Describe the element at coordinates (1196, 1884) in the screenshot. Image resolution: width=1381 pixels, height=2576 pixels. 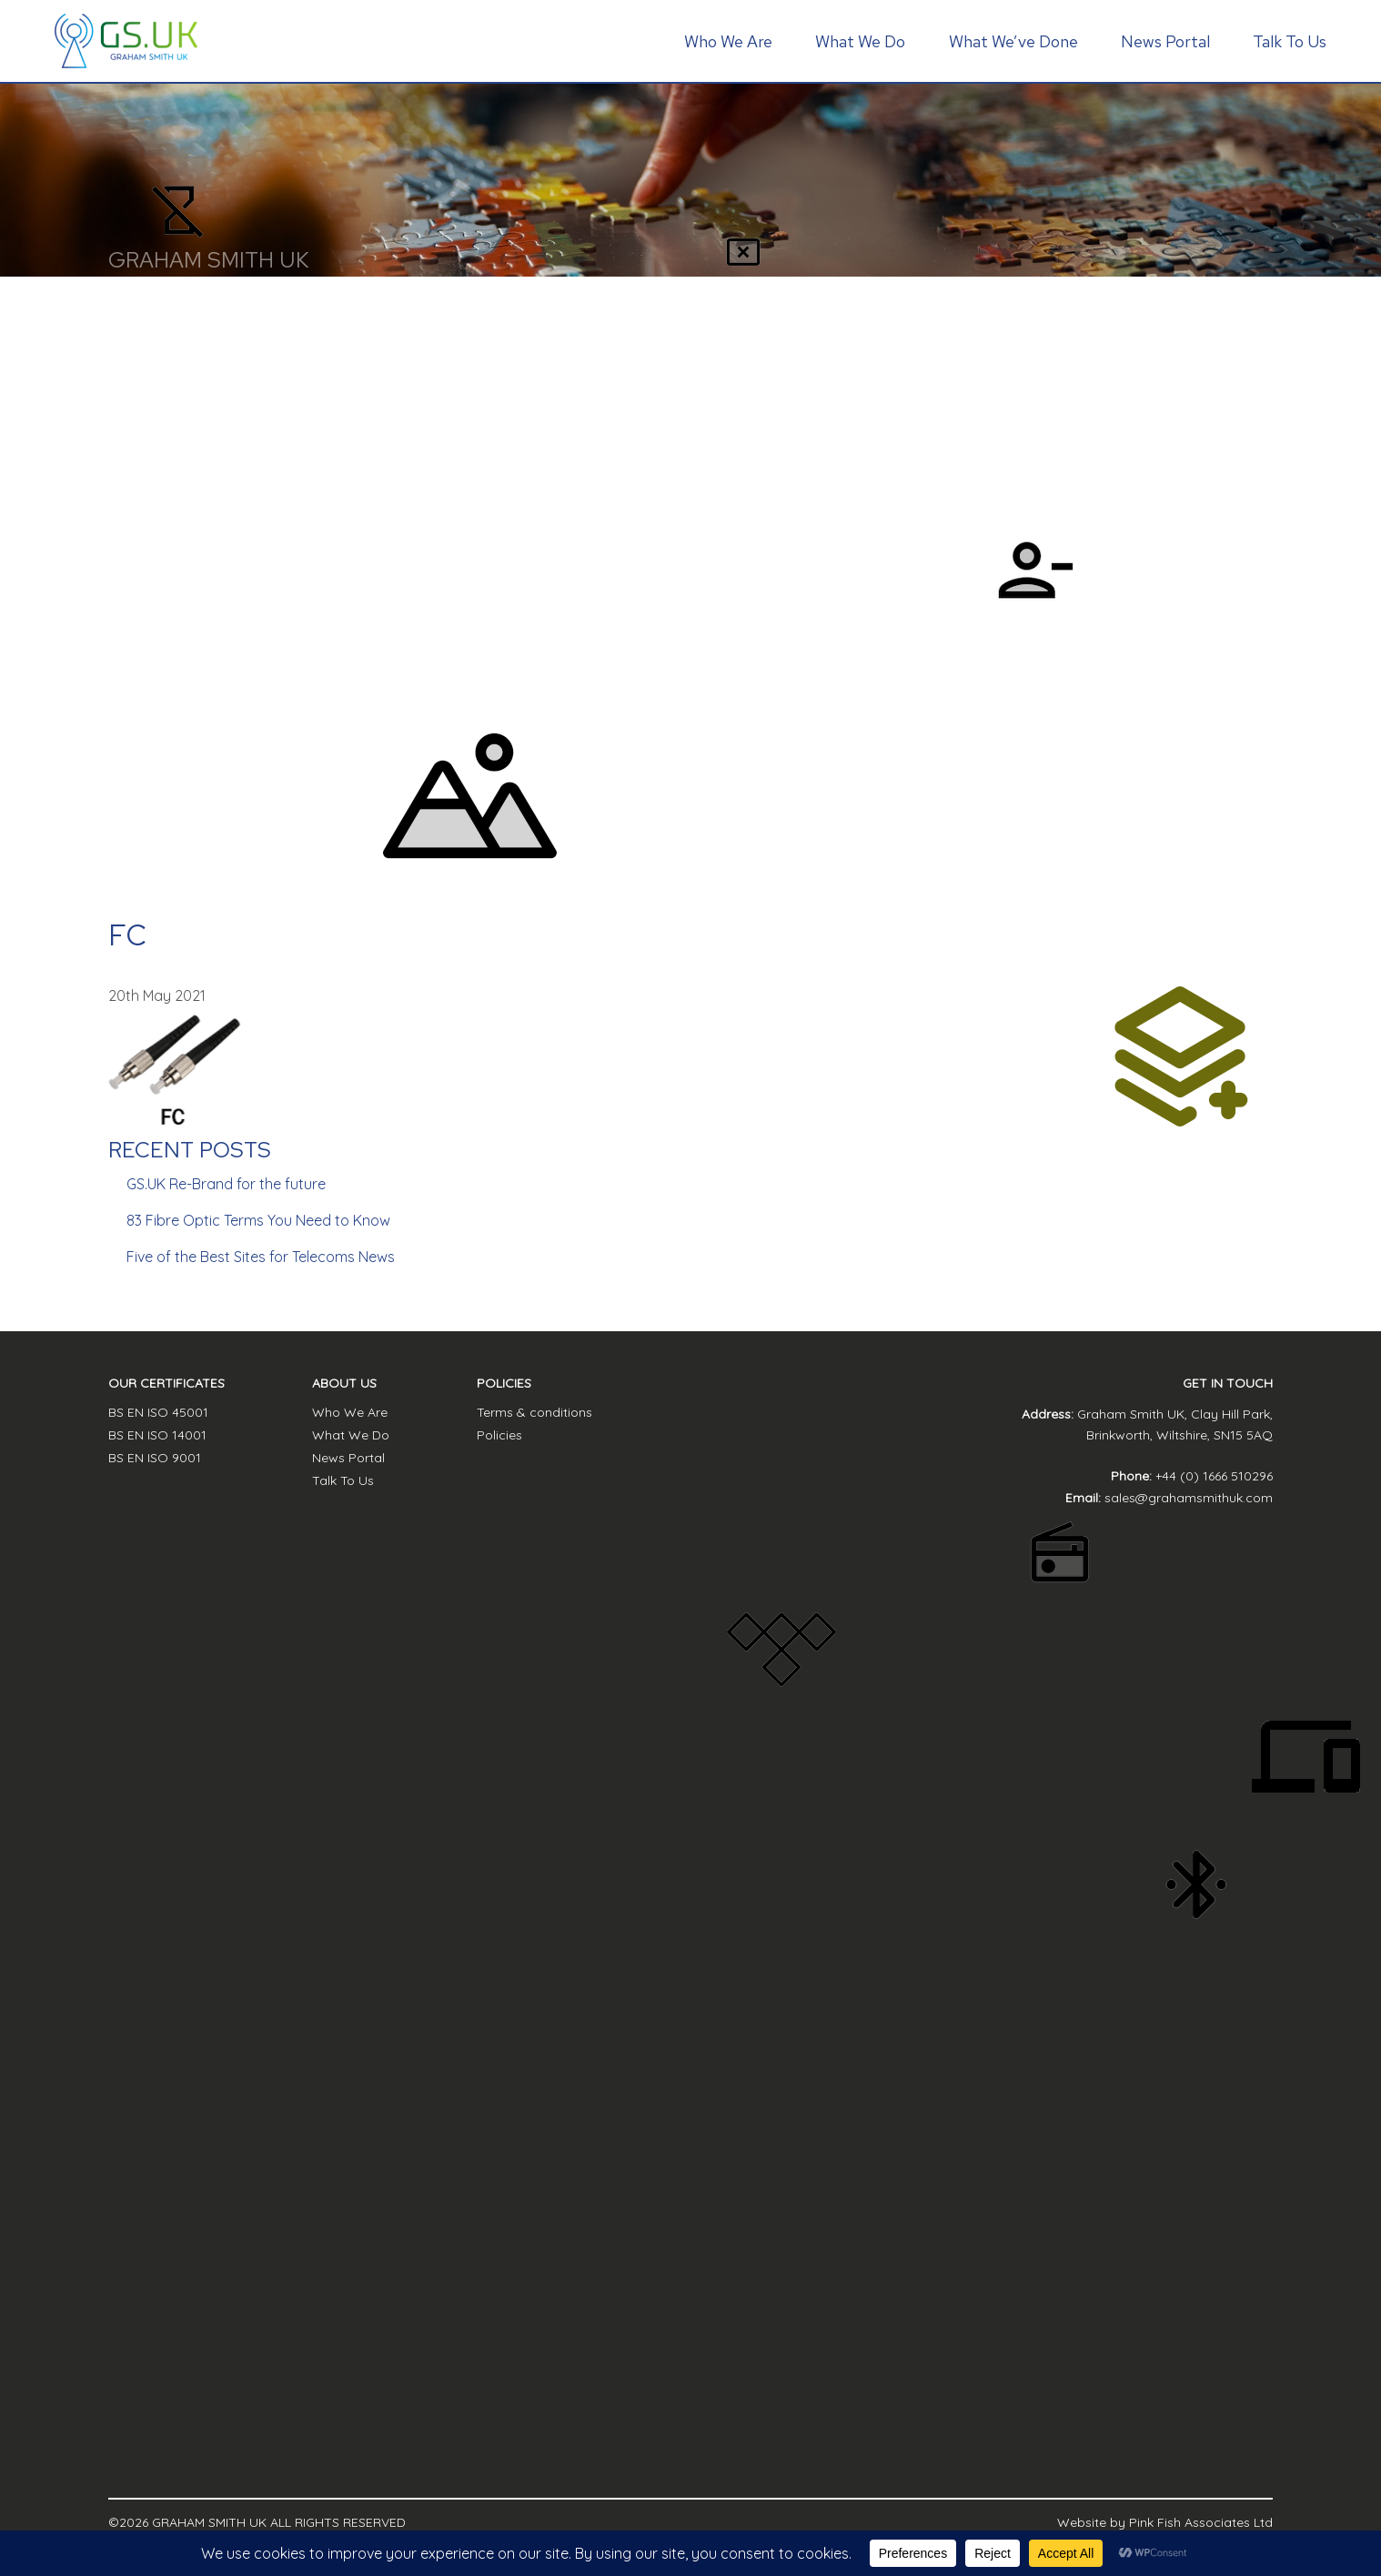
I see `indicates an active bluetooth connection` at that location.